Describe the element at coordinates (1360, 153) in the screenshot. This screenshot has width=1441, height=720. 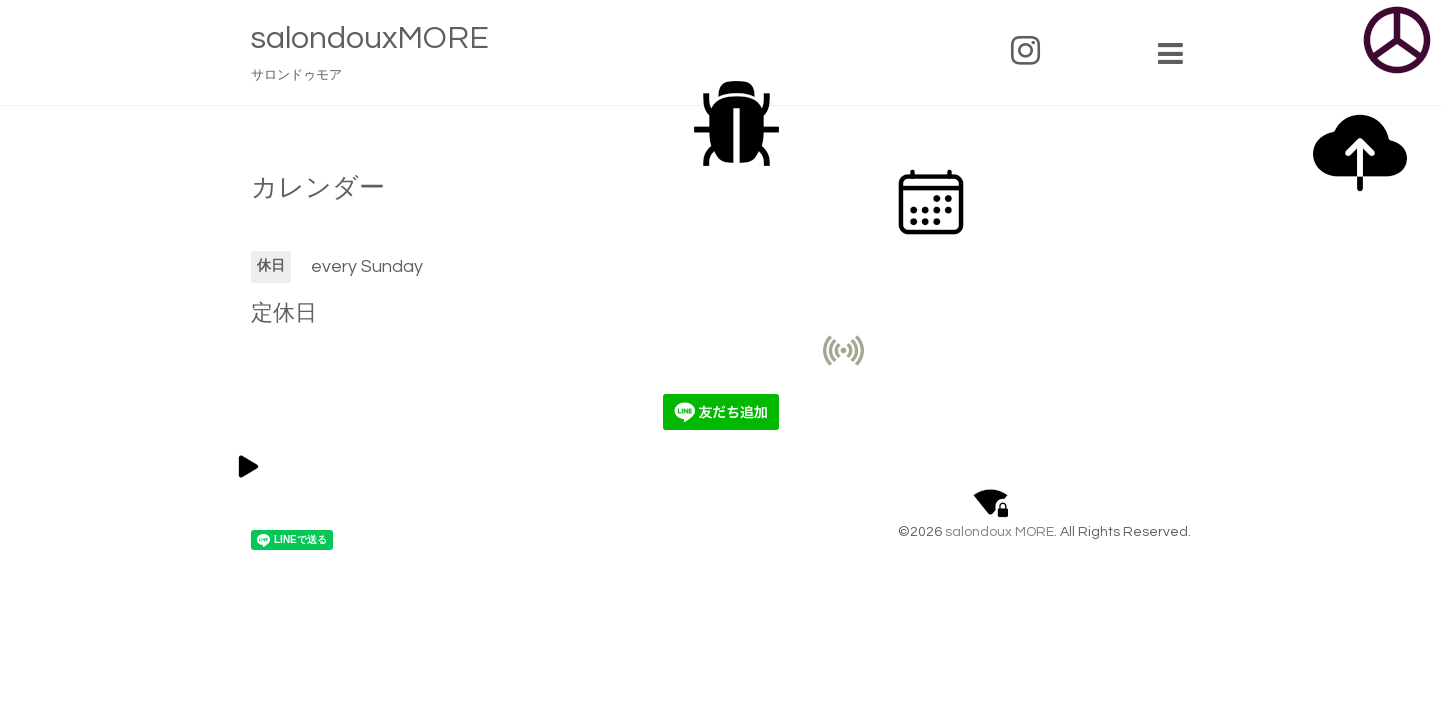
I see `upload a file to the cloud` at that location.